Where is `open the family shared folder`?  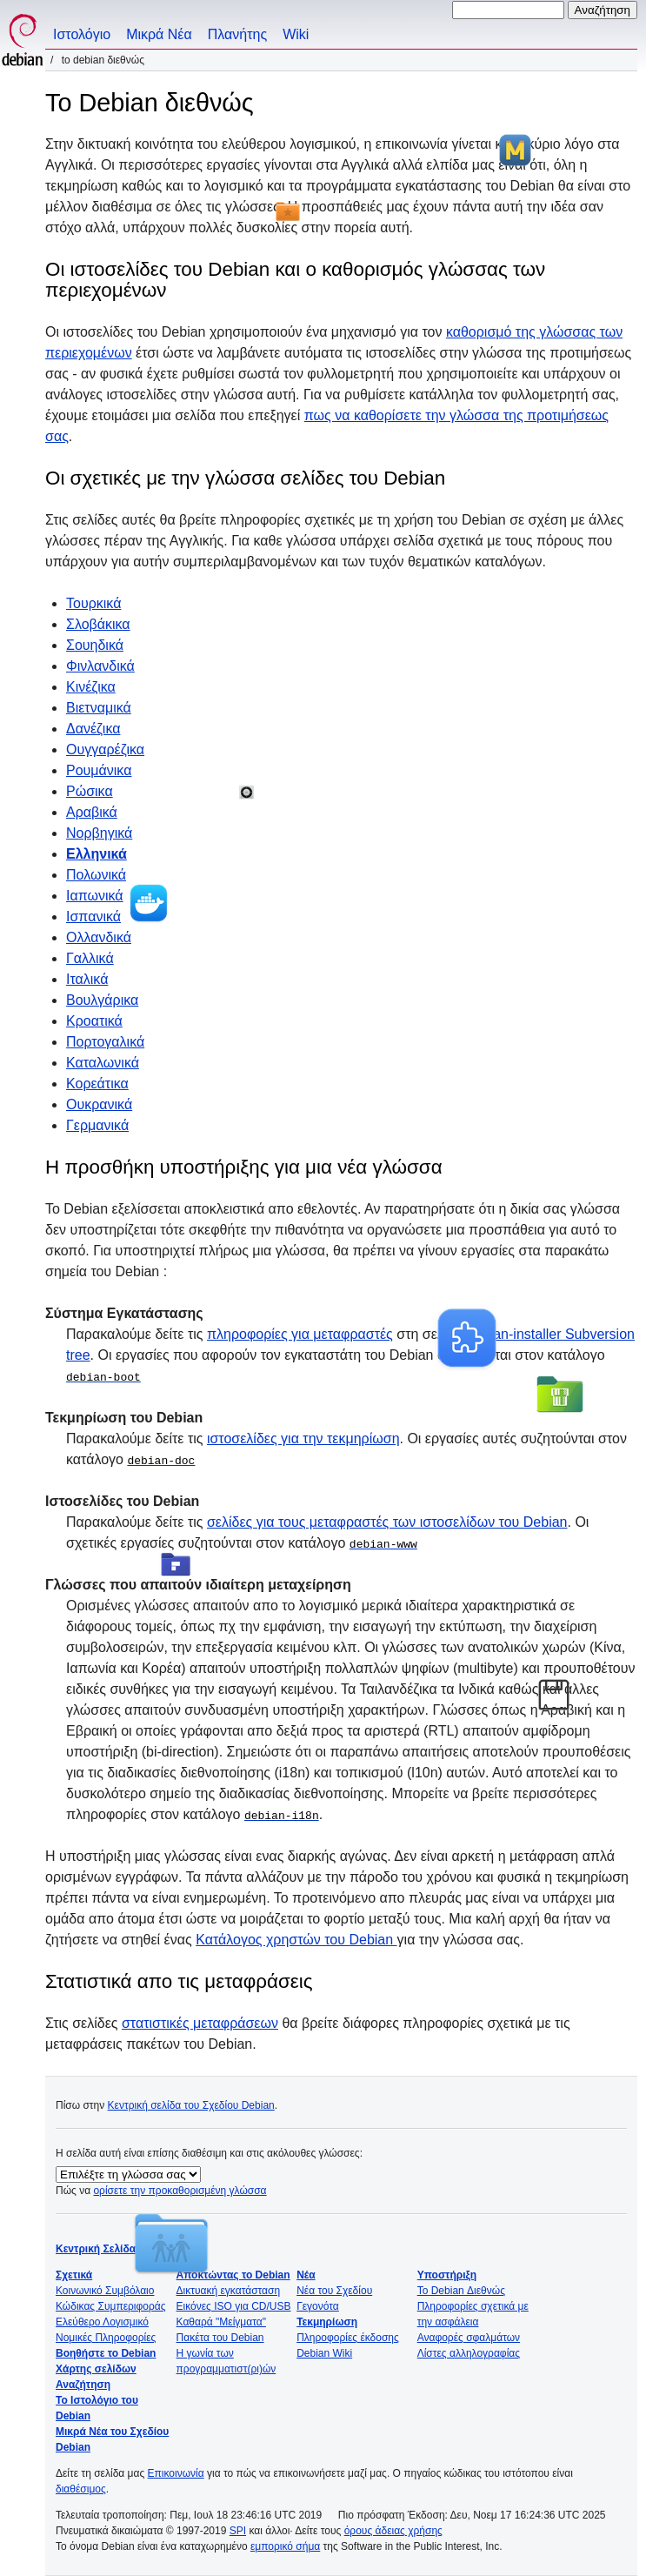 open the family shared folder is located at coordinates (171, 2243).